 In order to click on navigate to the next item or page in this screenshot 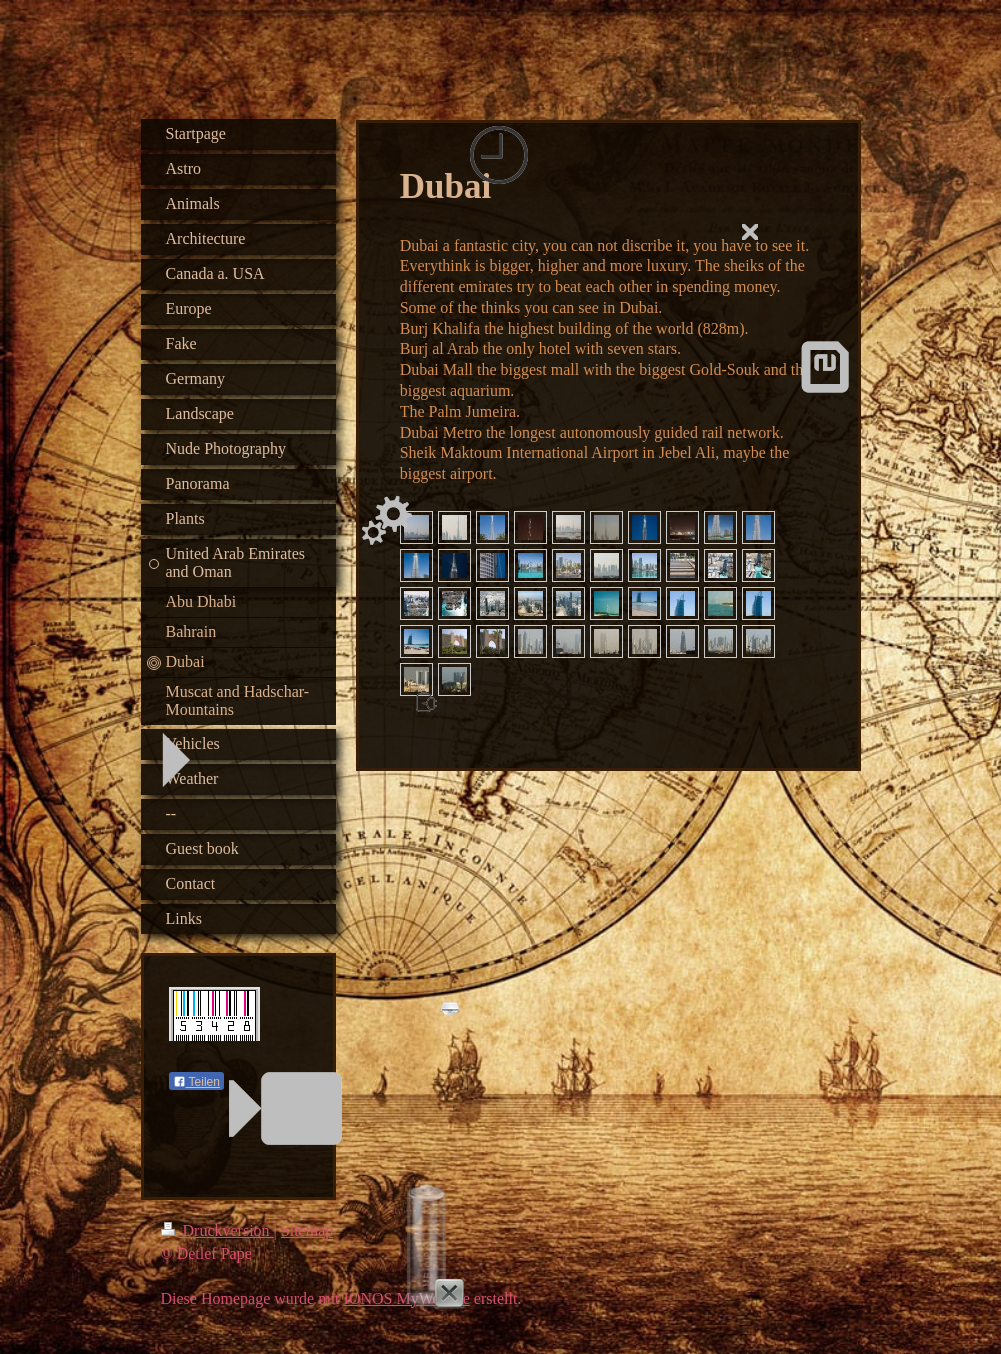, I will do `click(174, 760)`.